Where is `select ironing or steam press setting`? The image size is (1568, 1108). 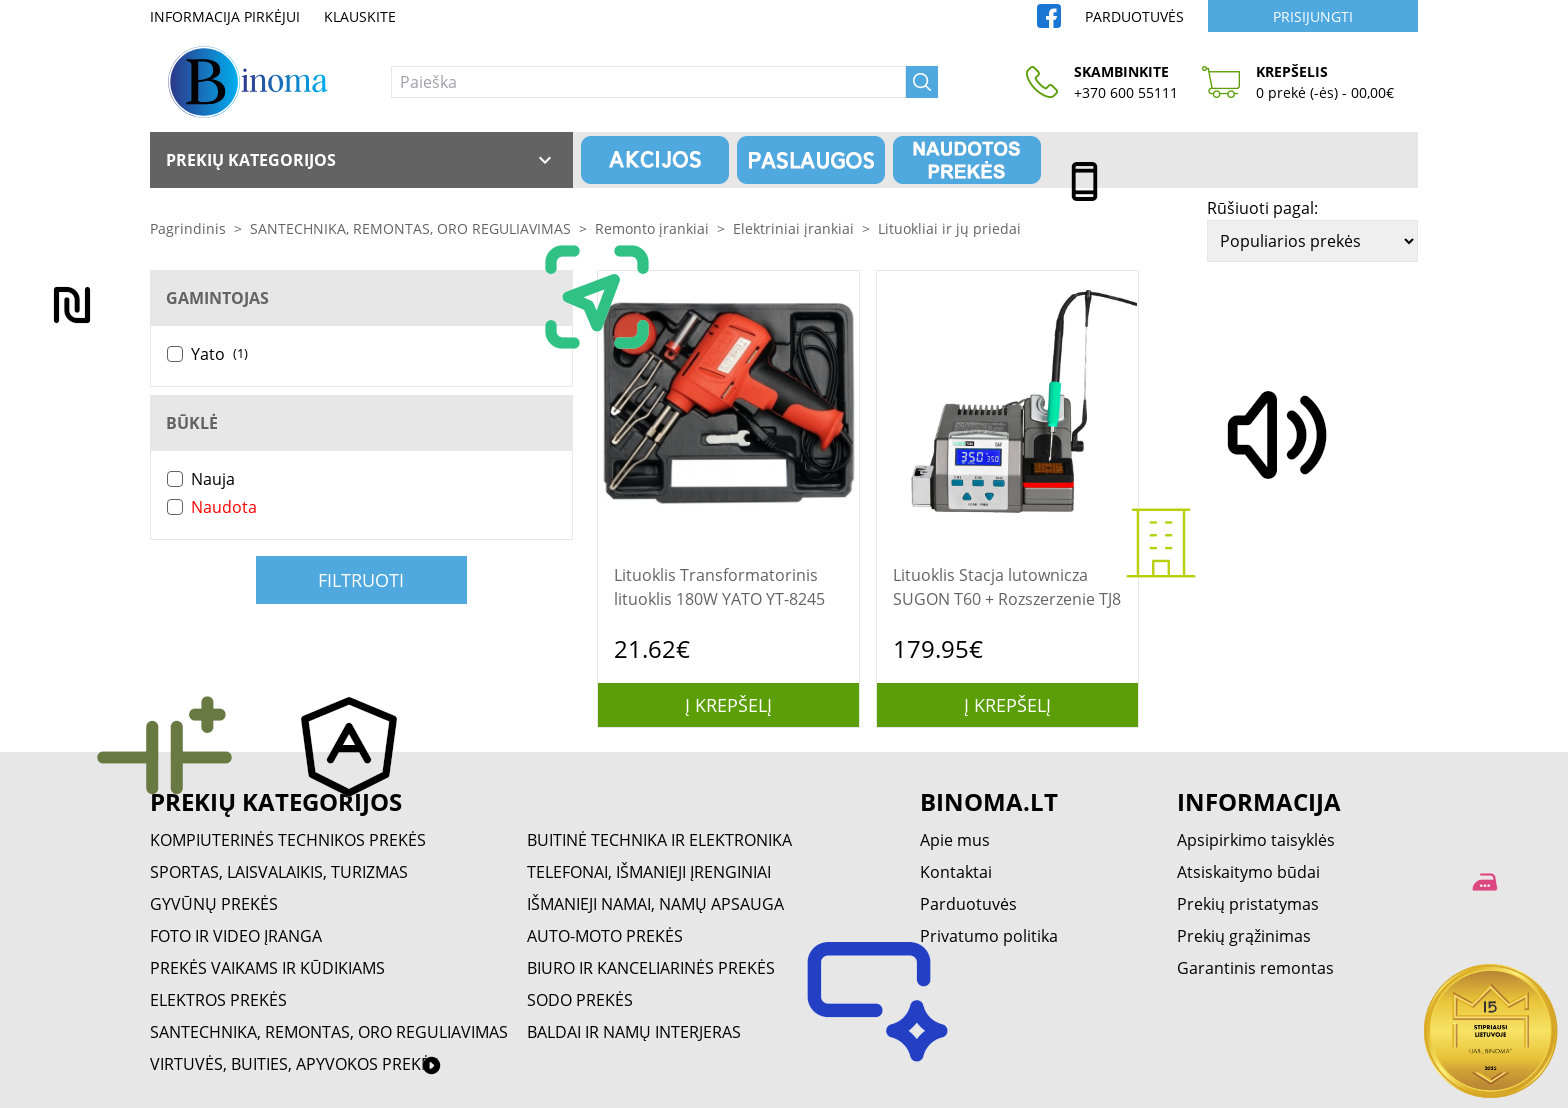
select ironing or steam press setting is located at coordinates (1485, 882).